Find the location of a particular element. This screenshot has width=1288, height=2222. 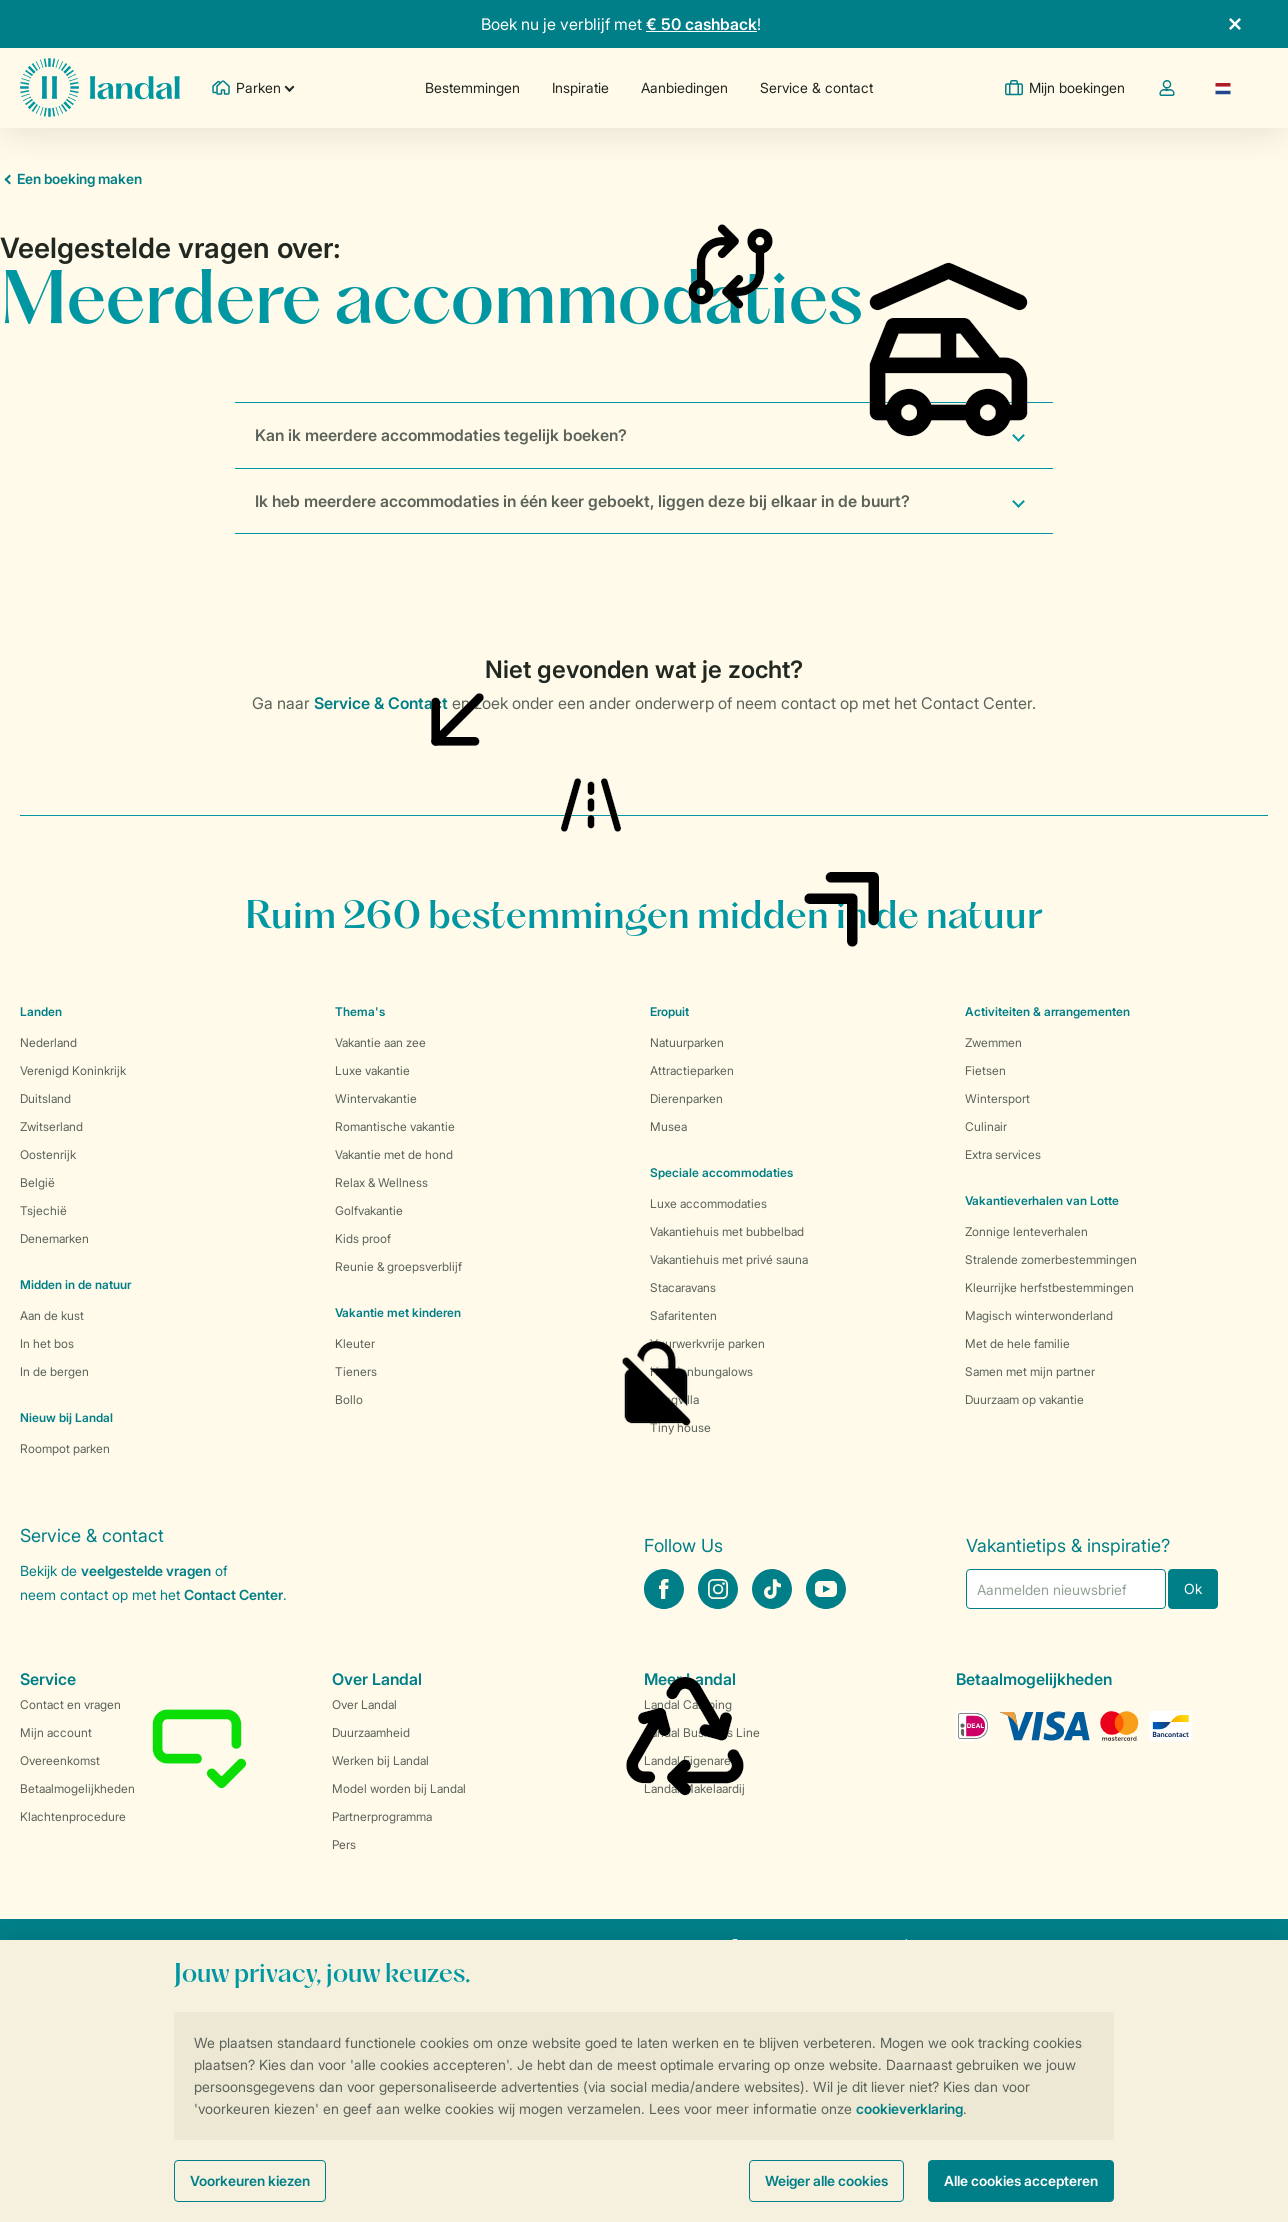

view directions or navigation is located at coordinates (591, 805).